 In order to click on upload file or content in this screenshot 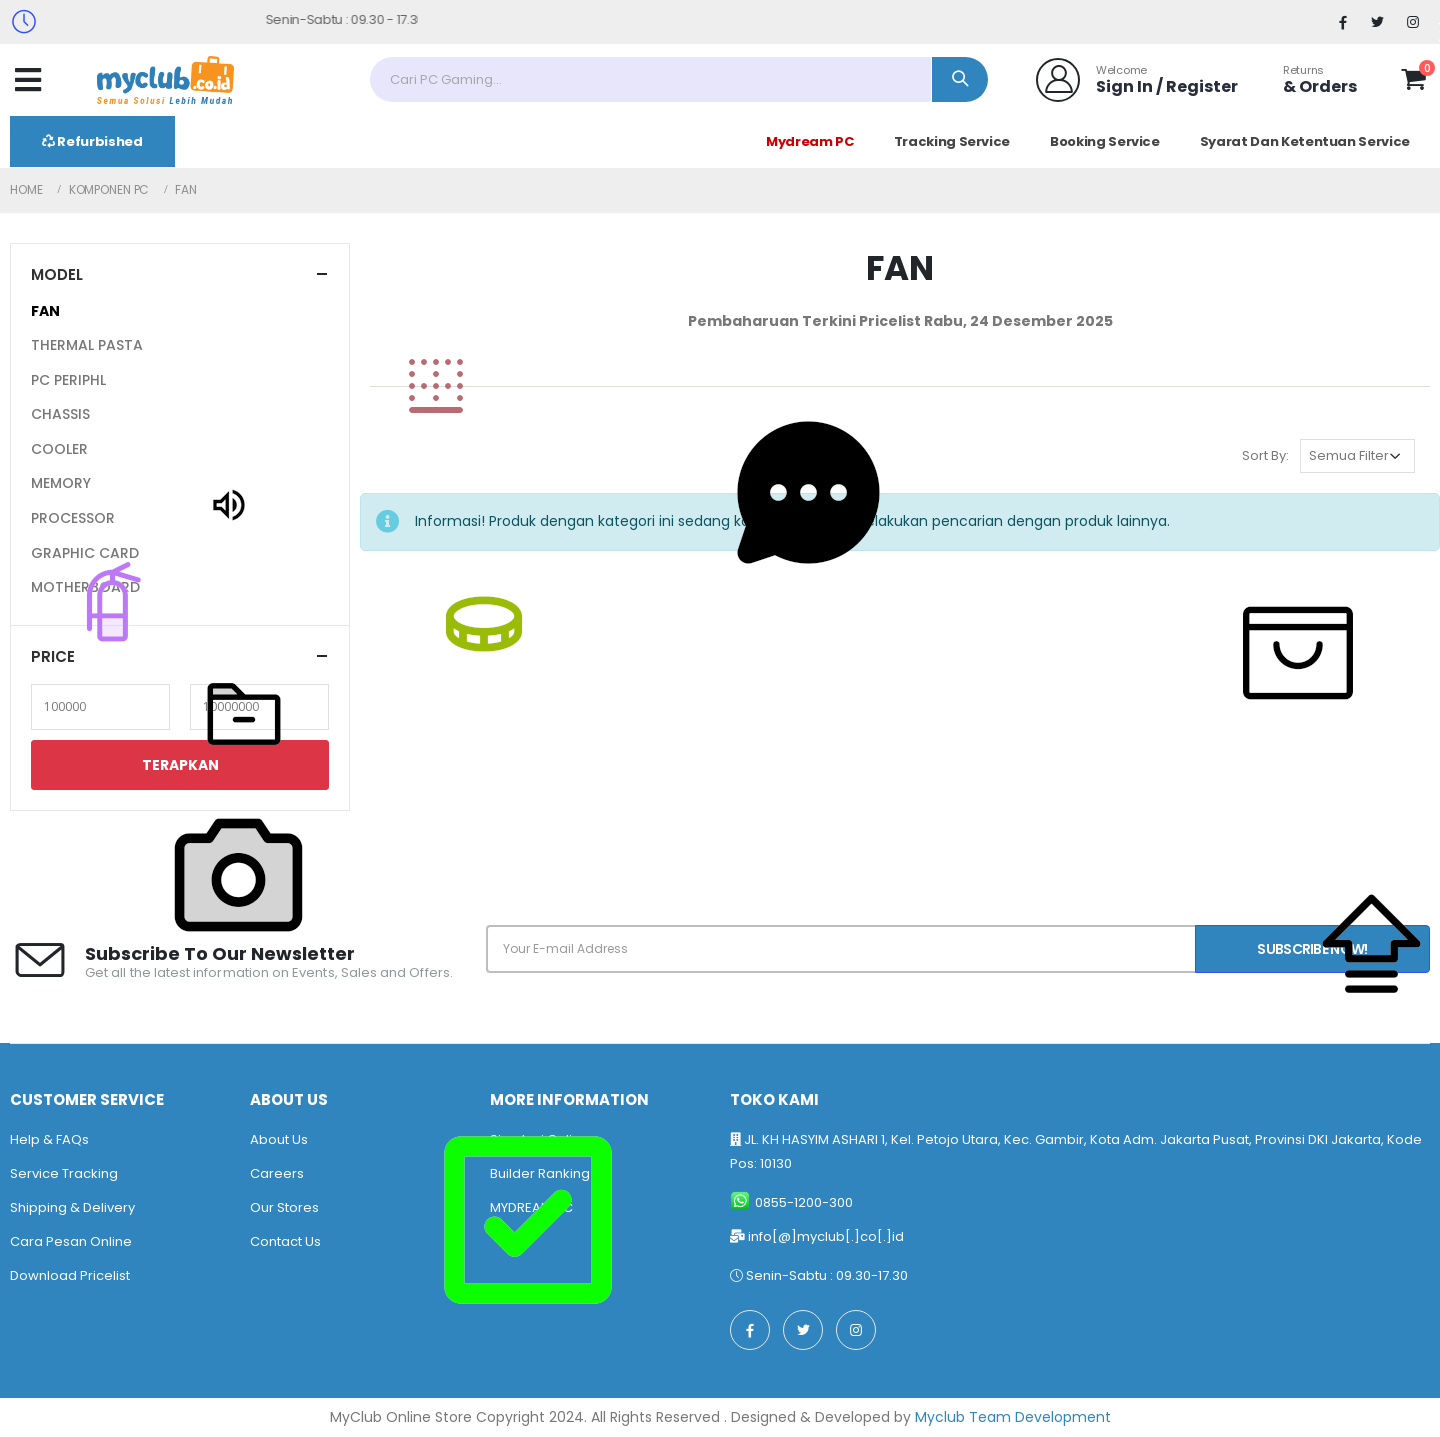, I will do `click(1371, 947)`.